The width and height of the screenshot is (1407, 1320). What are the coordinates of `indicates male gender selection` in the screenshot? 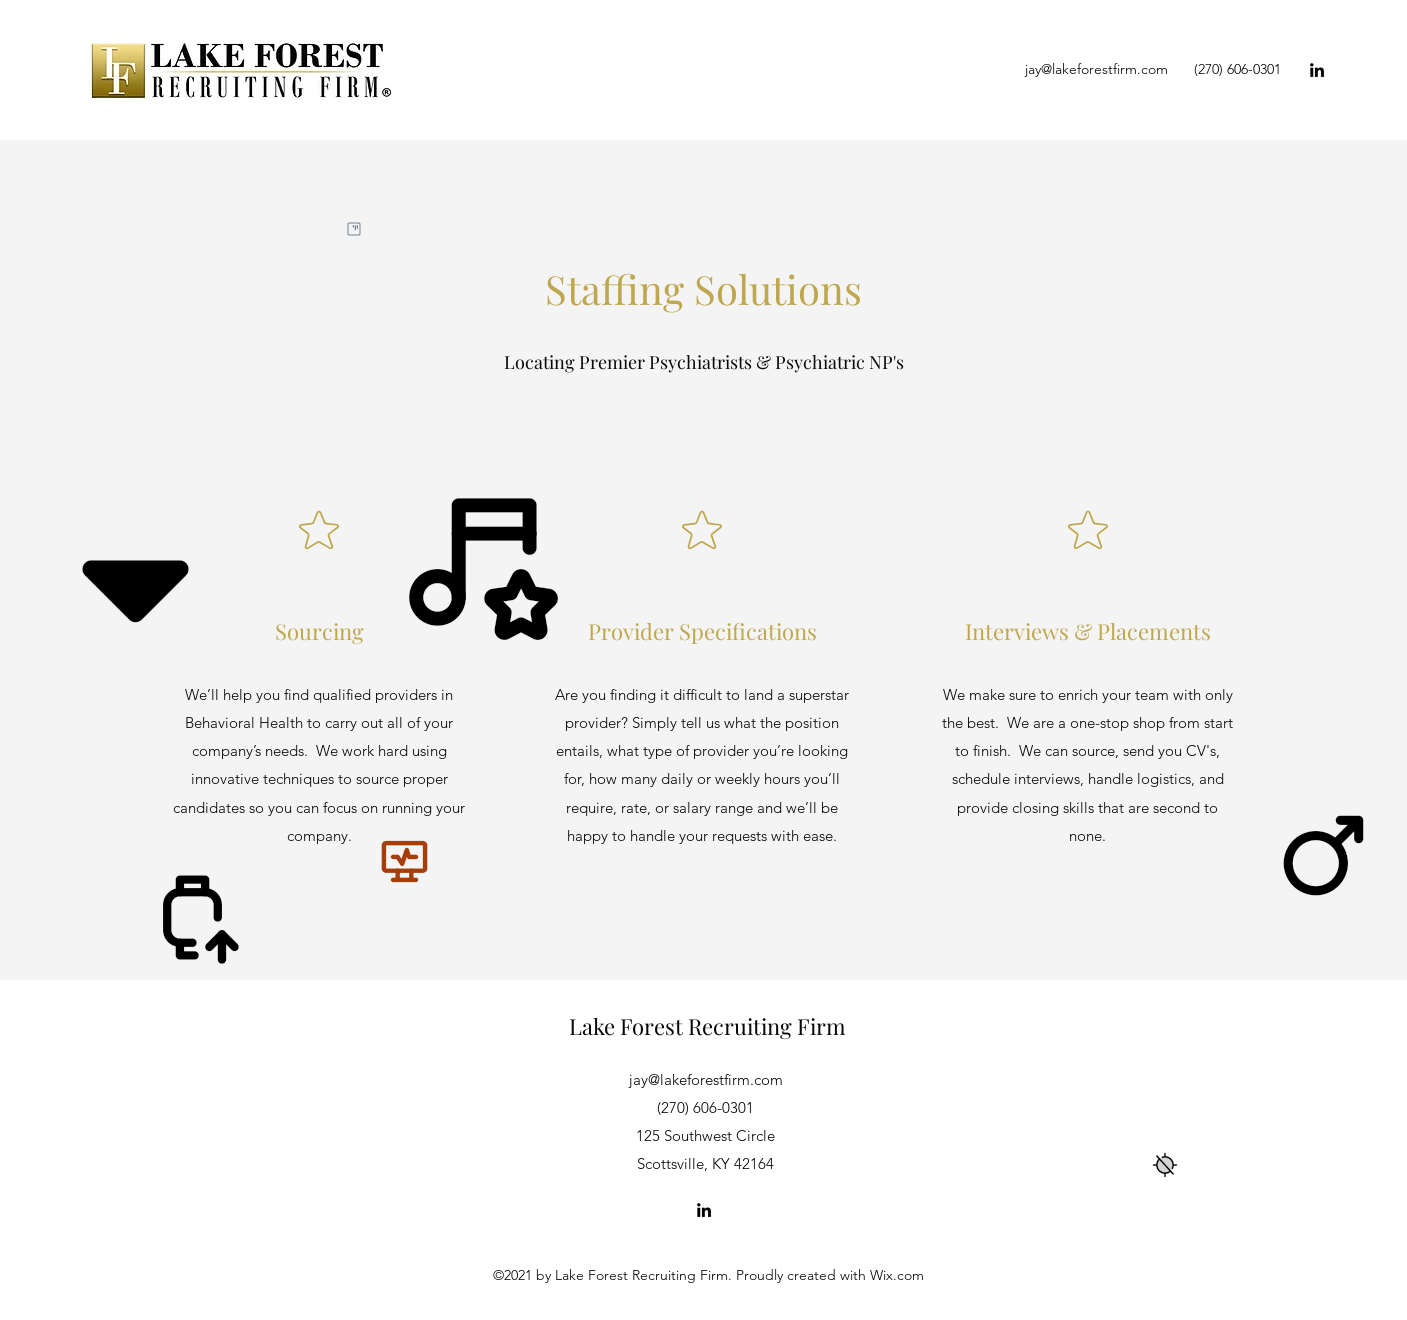 It's located at (1325, 854).